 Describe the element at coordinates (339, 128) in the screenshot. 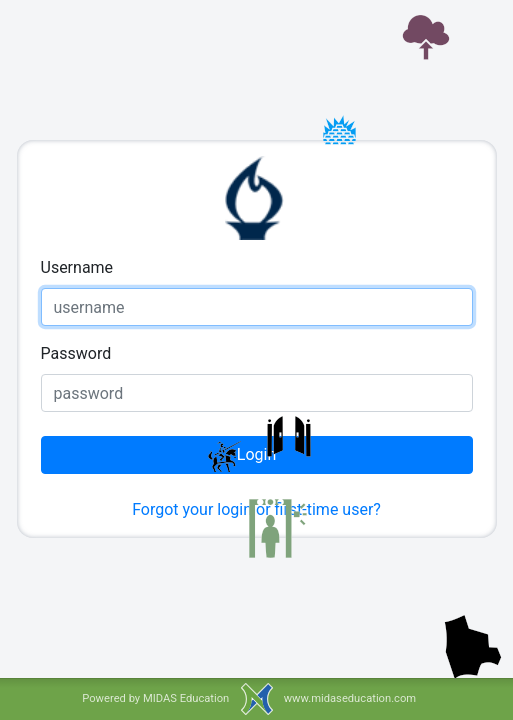

I see `view your in-game currency or gold balance` at that location.